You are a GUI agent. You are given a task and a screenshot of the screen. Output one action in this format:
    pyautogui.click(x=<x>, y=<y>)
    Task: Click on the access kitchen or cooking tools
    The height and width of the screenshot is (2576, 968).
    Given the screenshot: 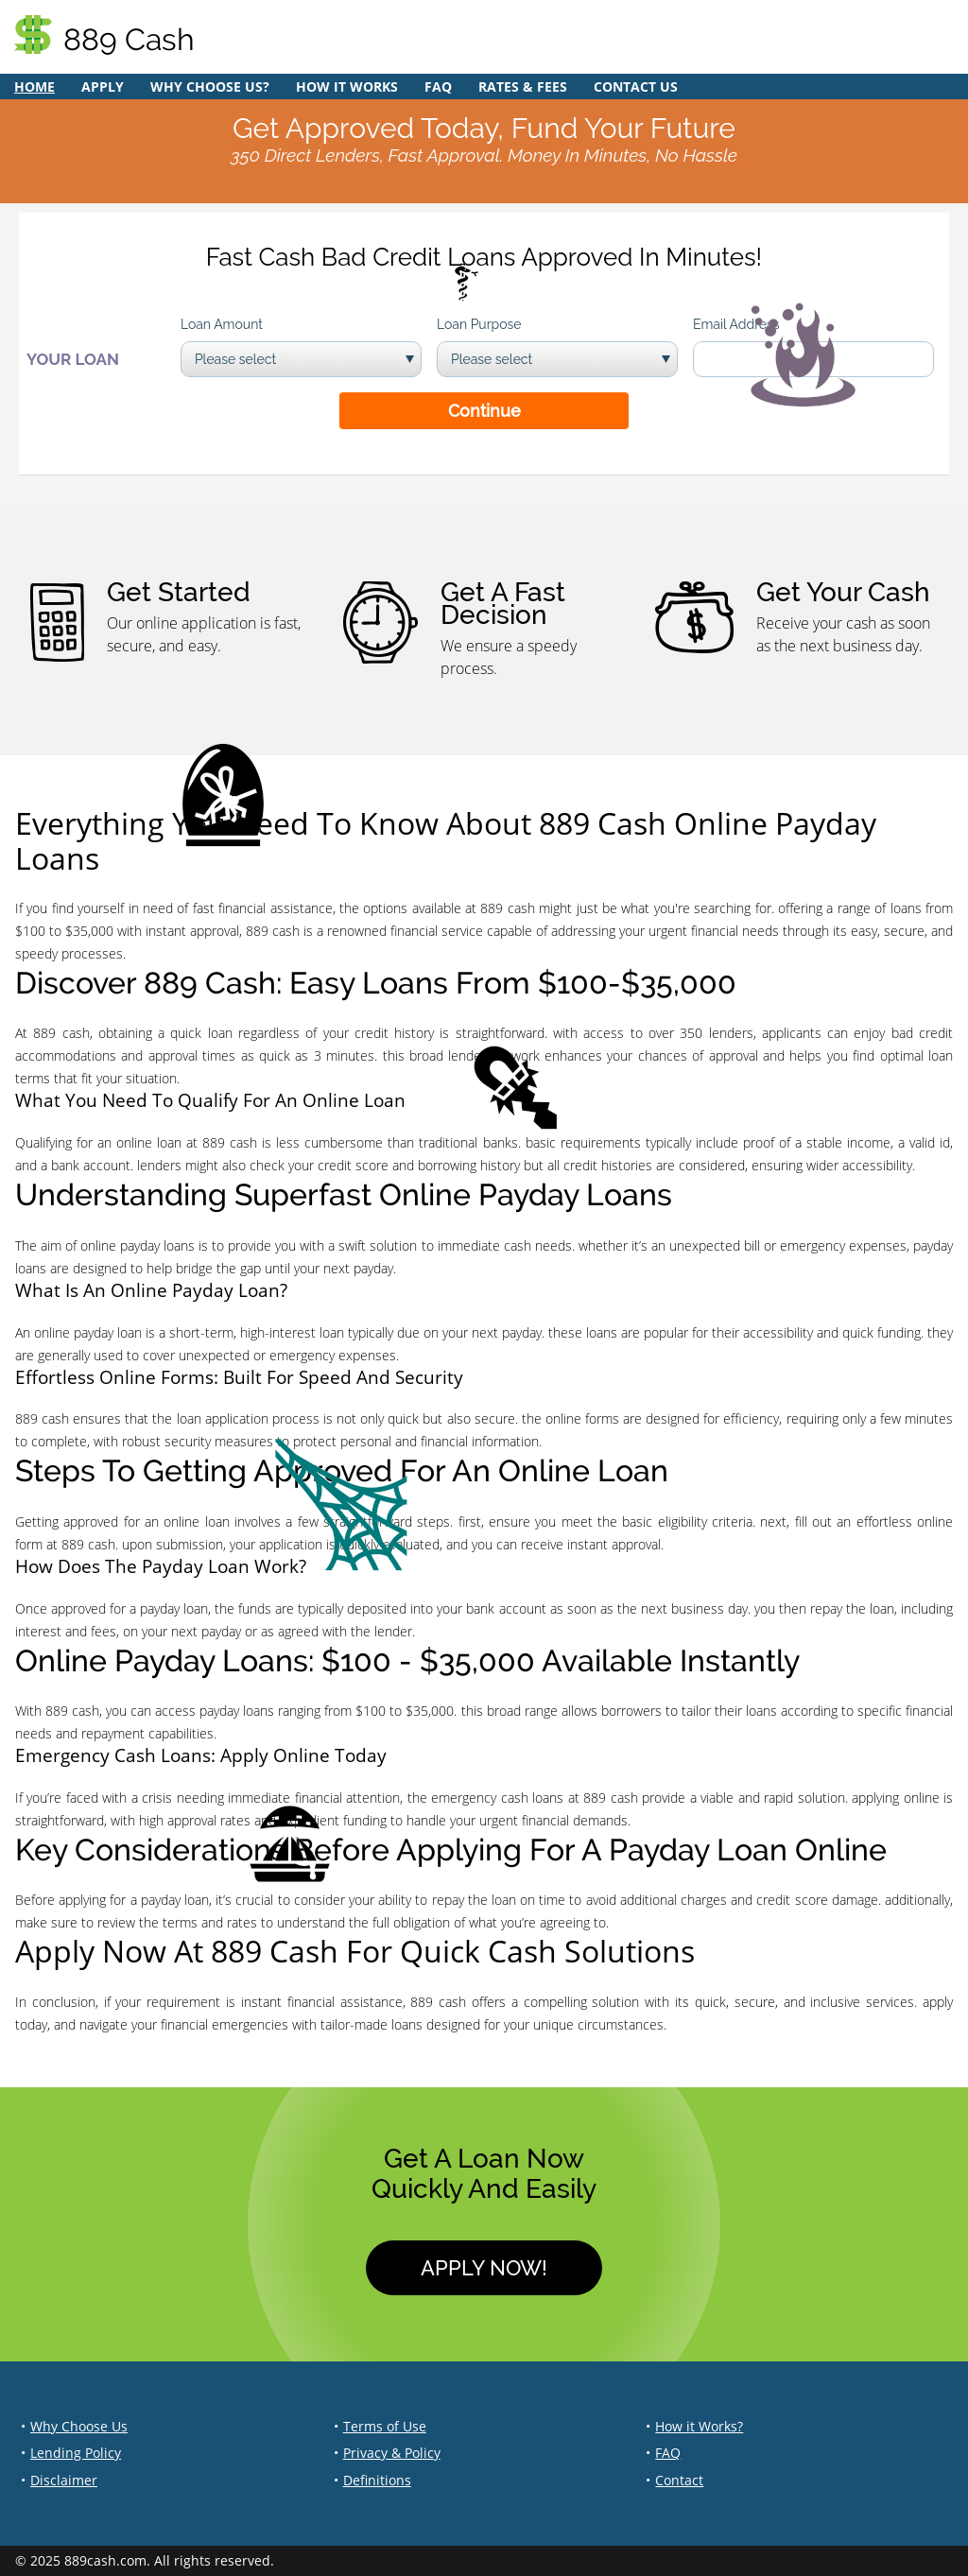 What is the action you would take?
    pyautogui.click(x=289, y=1843)
    